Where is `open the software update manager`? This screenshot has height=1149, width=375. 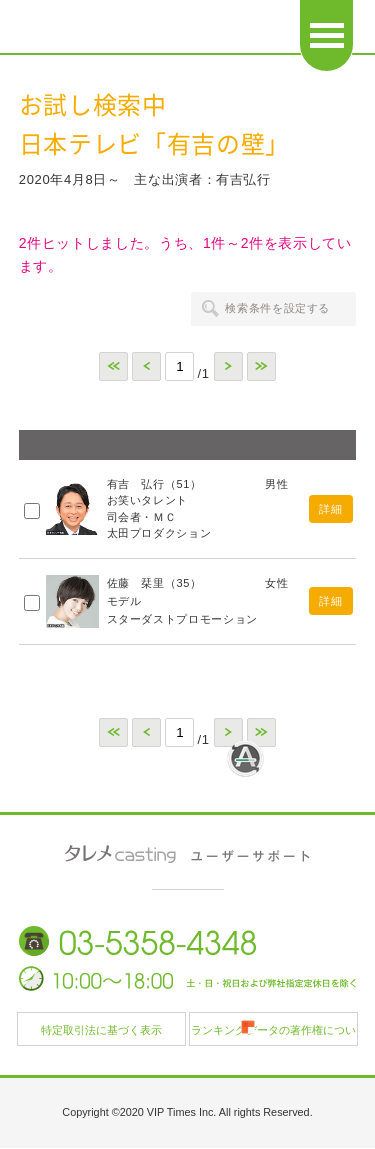 open the software update manager is located at coordinates (245, 758).